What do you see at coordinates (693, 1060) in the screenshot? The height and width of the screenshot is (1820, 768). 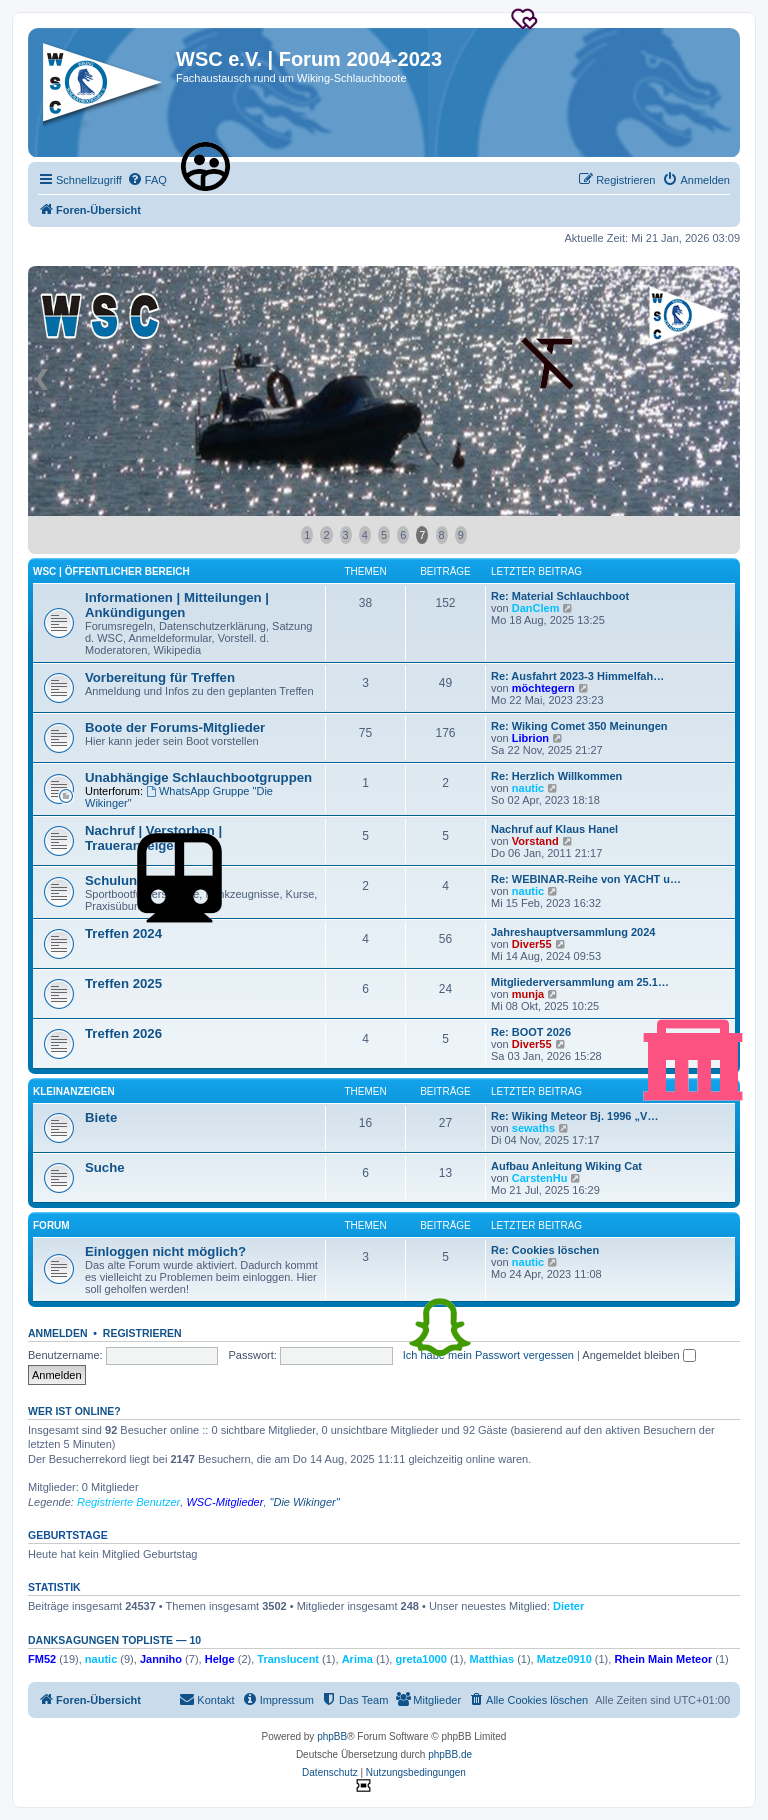 I see `access government services` at bounding box center [693, 1060].